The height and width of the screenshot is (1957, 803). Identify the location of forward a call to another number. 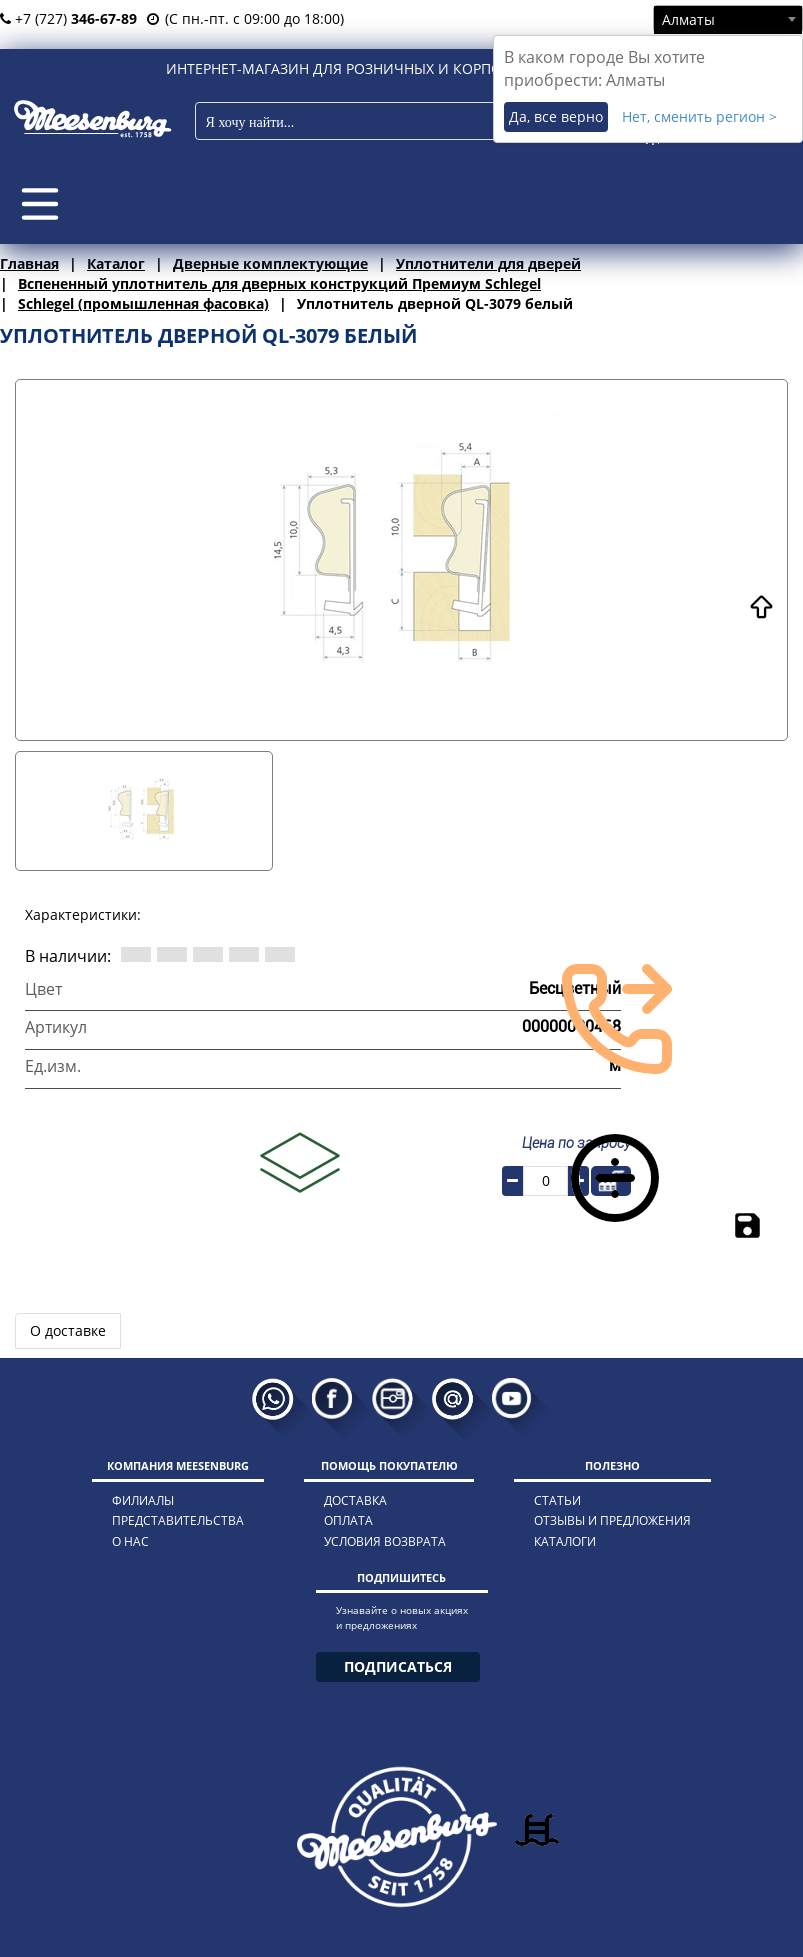
(617, 1019).